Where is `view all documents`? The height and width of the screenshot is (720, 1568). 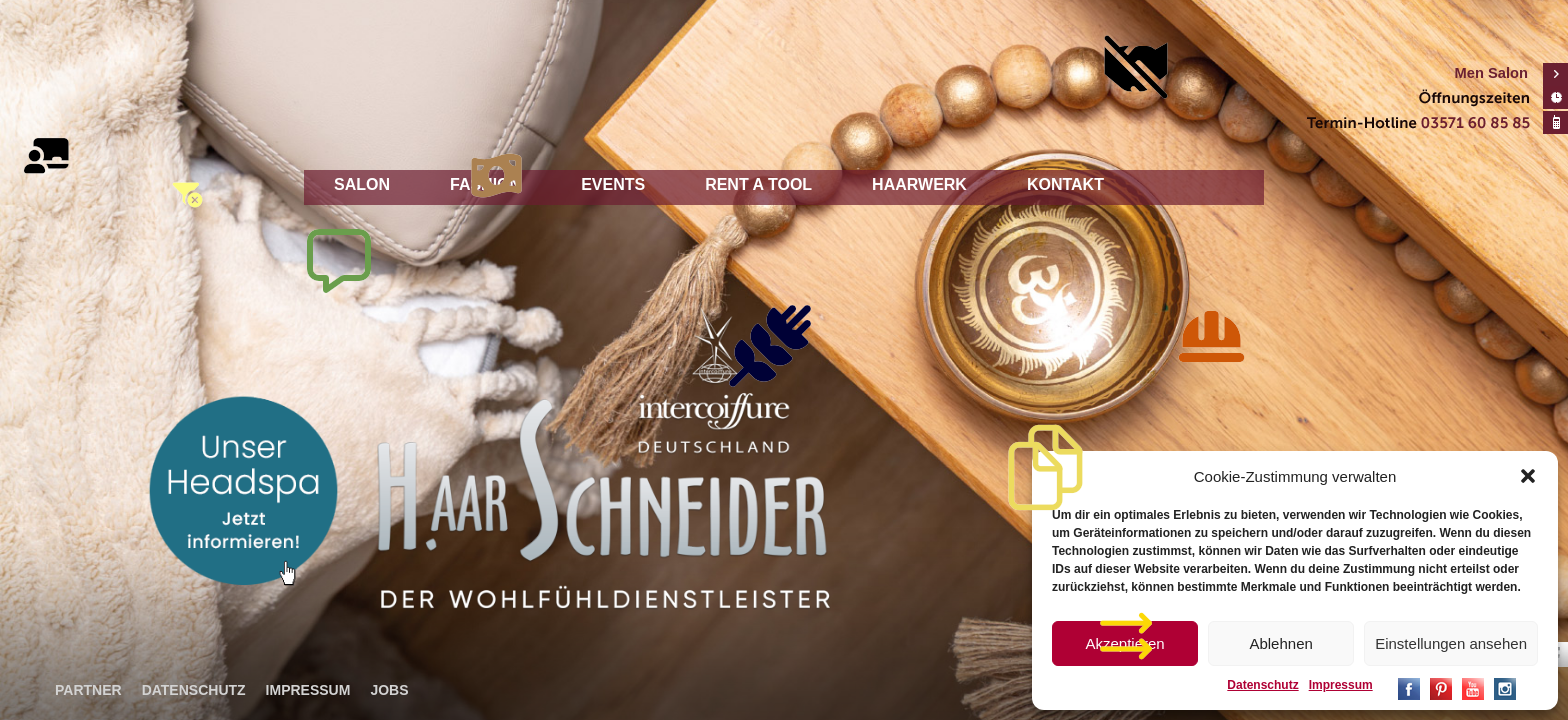 view all documents is located at coordinates (1045, 467).